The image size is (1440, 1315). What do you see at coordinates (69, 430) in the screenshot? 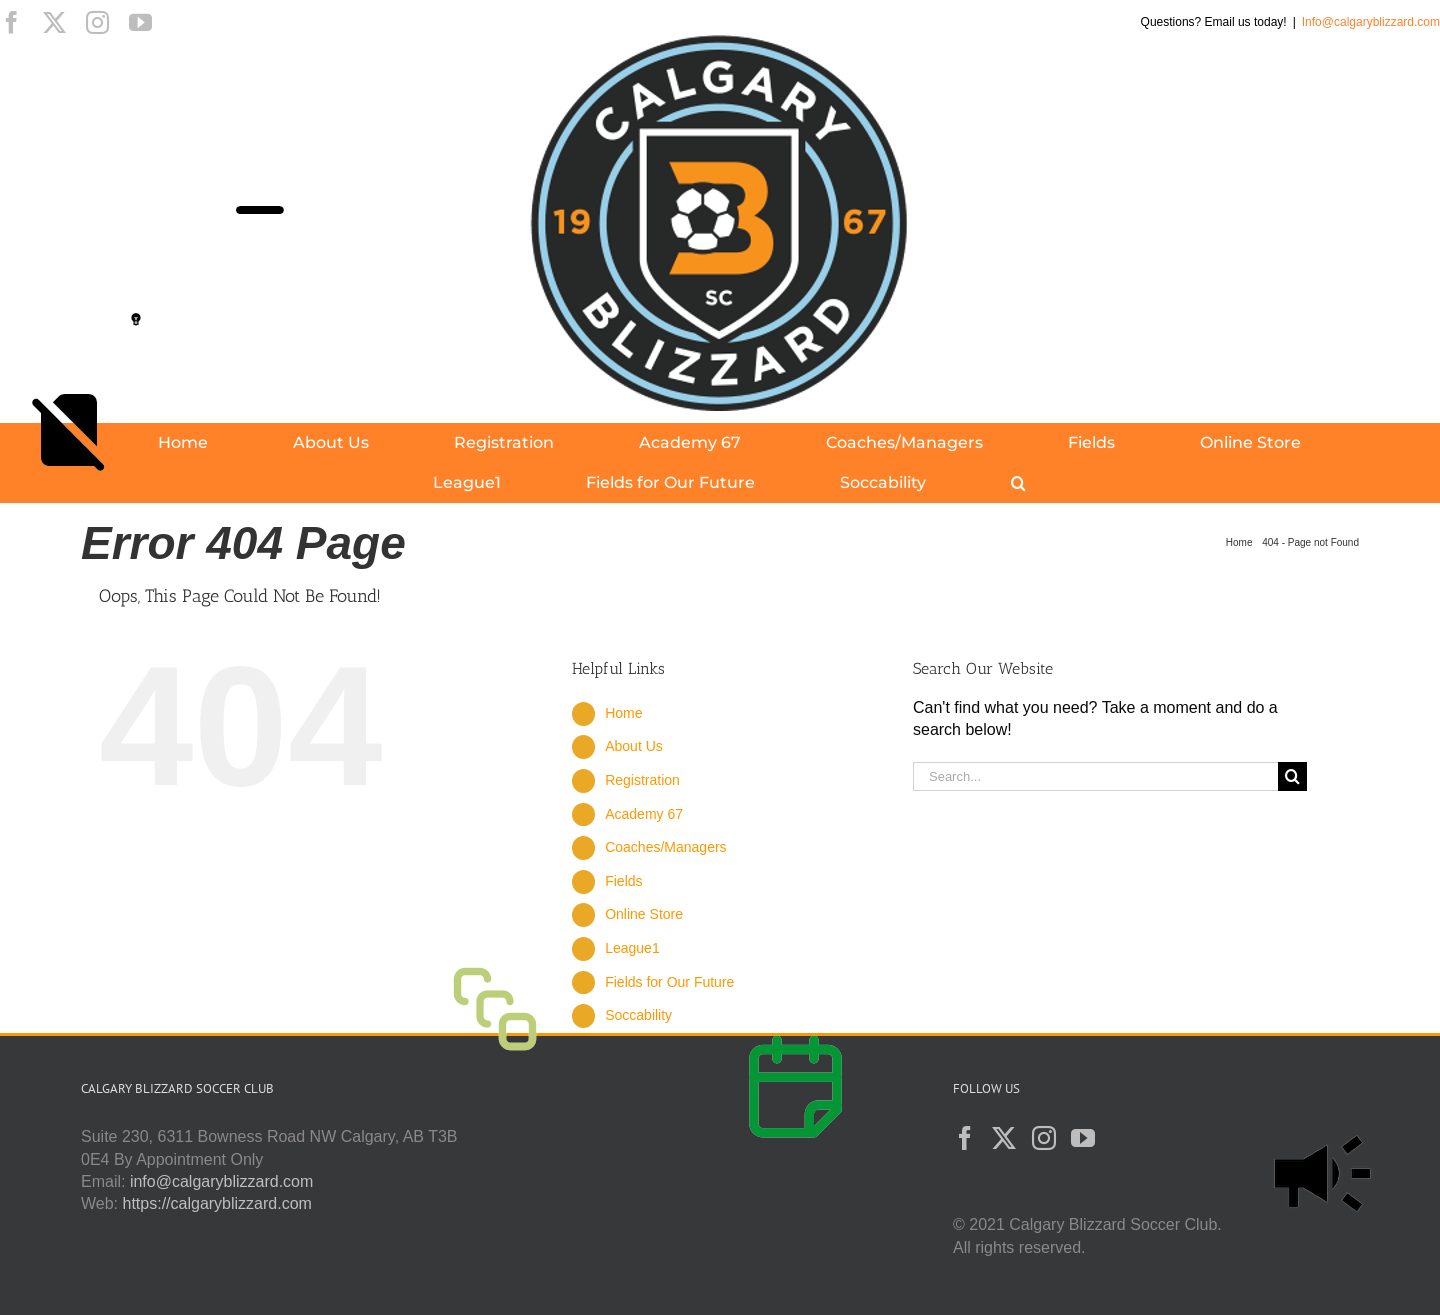
I see `no SIM card detected` at bounding box center [69, 430].